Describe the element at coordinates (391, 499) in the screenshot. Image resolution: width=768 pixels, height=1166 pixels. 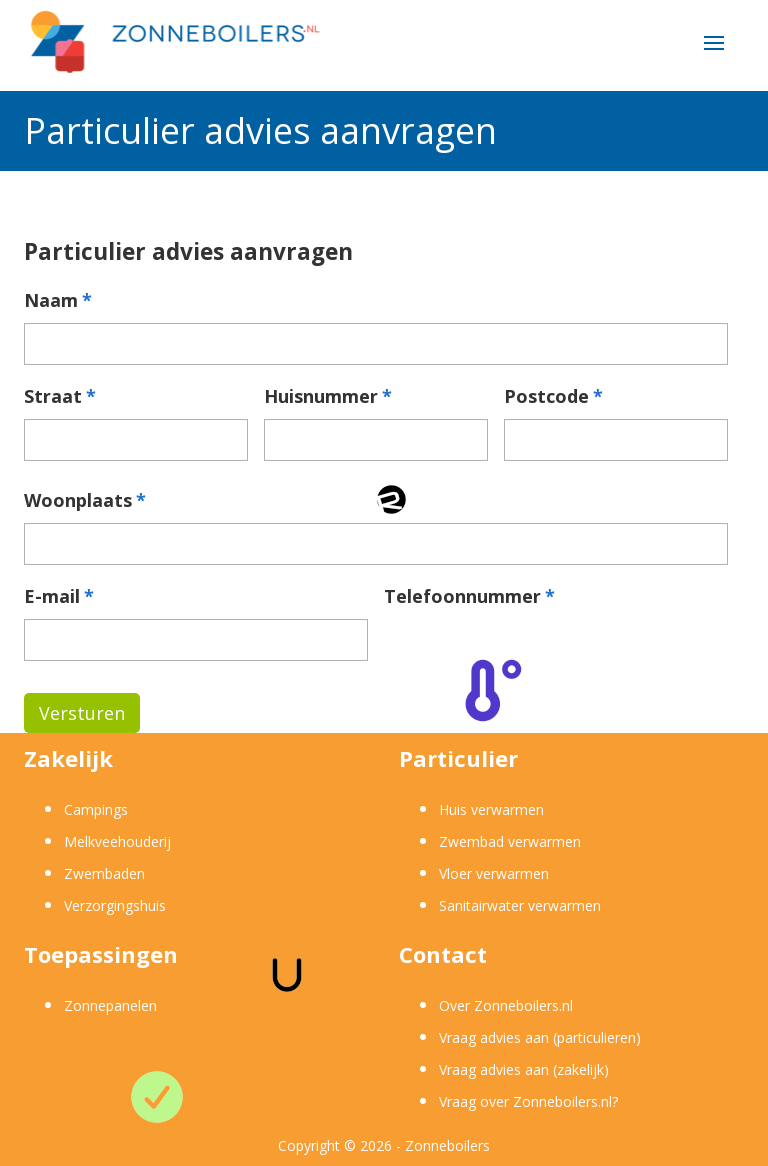
I see `resolving brand logo` at that location.